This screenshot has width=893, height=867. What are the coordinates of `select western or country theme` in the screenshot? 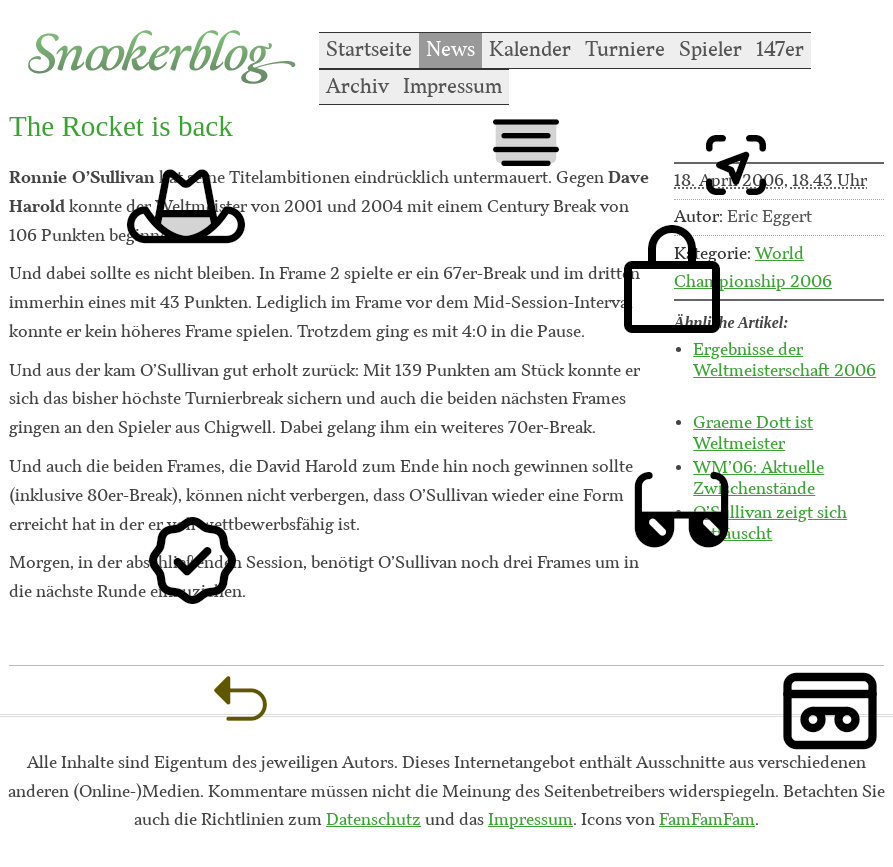 It's located at (186, 210).